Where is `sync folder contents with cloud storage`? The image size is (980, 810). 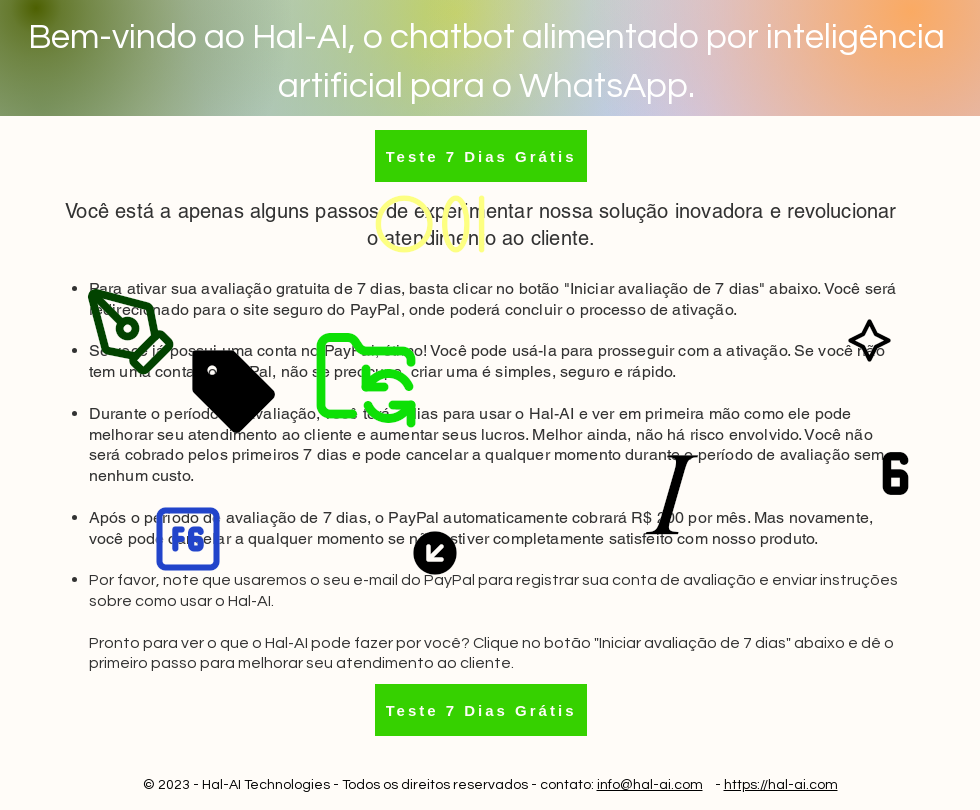
sync folder contents with cloud storage is located at coordinates (366, 378).